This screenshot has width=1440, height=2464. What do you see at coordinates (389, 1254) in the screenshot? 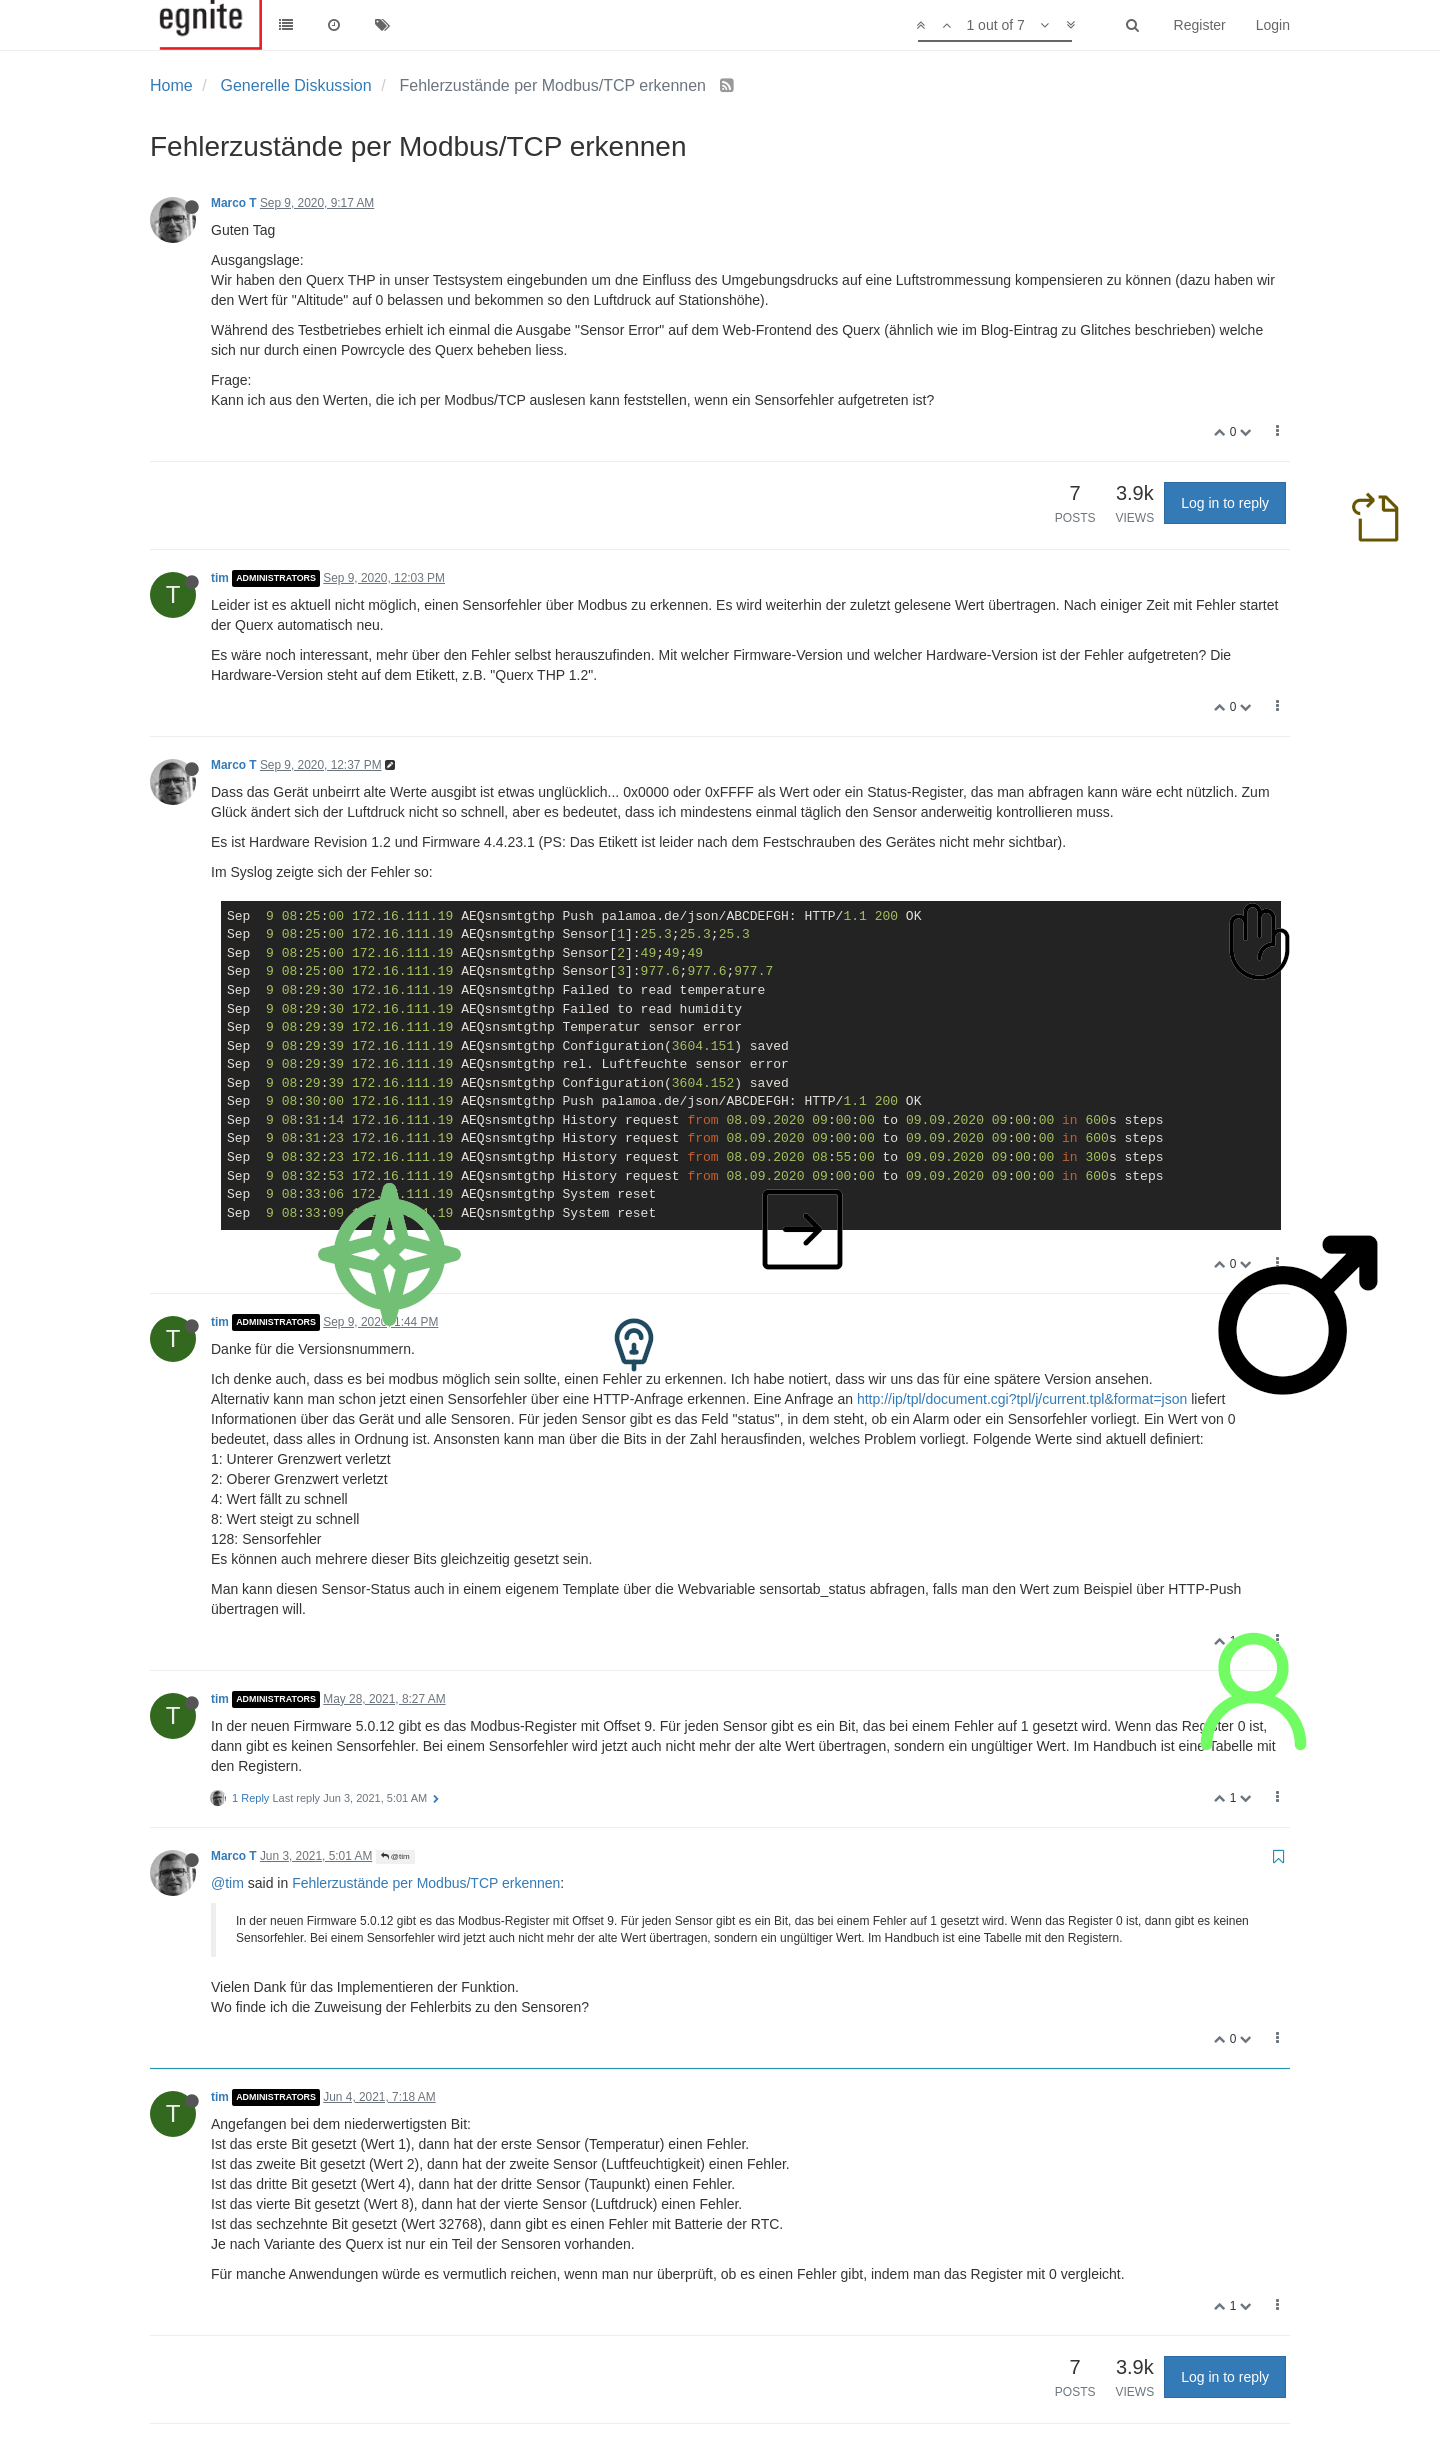
I see `view compass or navigation orientation` at bounding box center [389, 1254].